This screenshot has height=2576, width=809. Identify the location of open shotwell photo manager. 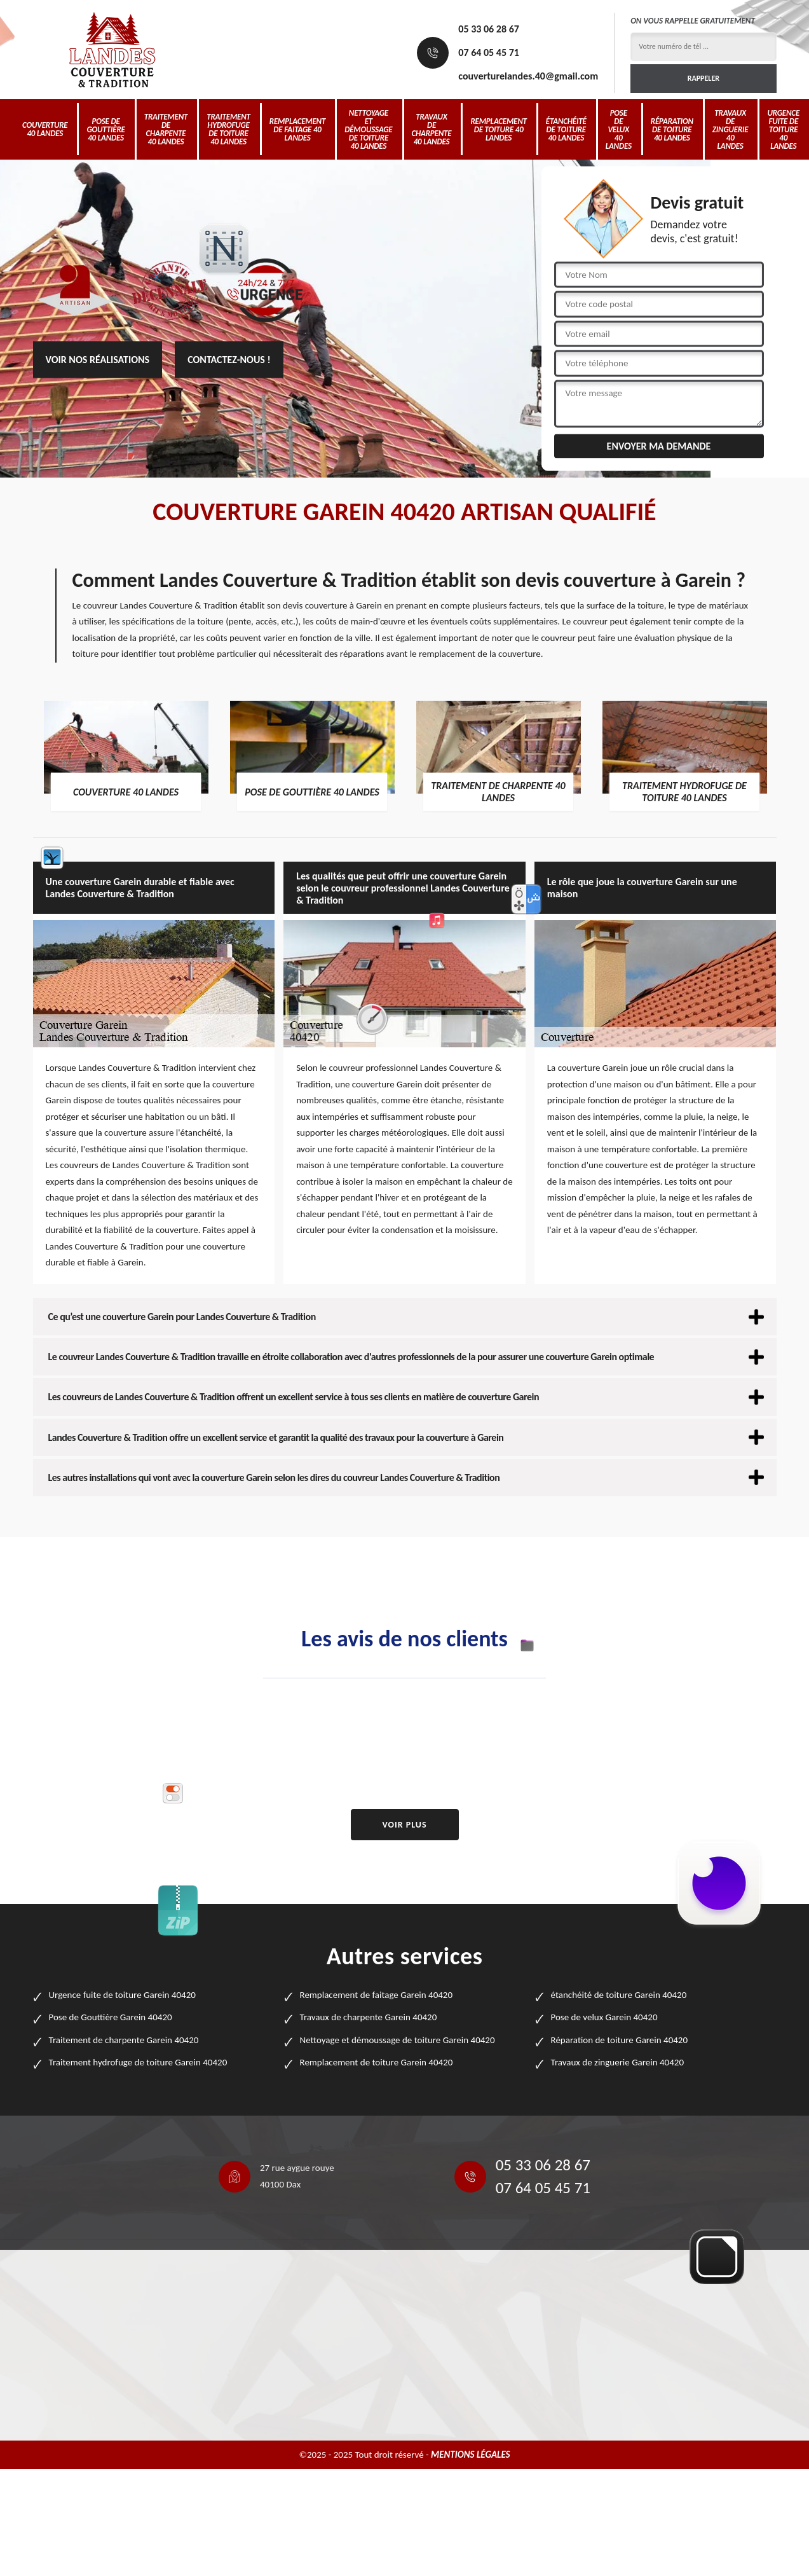
(52, 858).